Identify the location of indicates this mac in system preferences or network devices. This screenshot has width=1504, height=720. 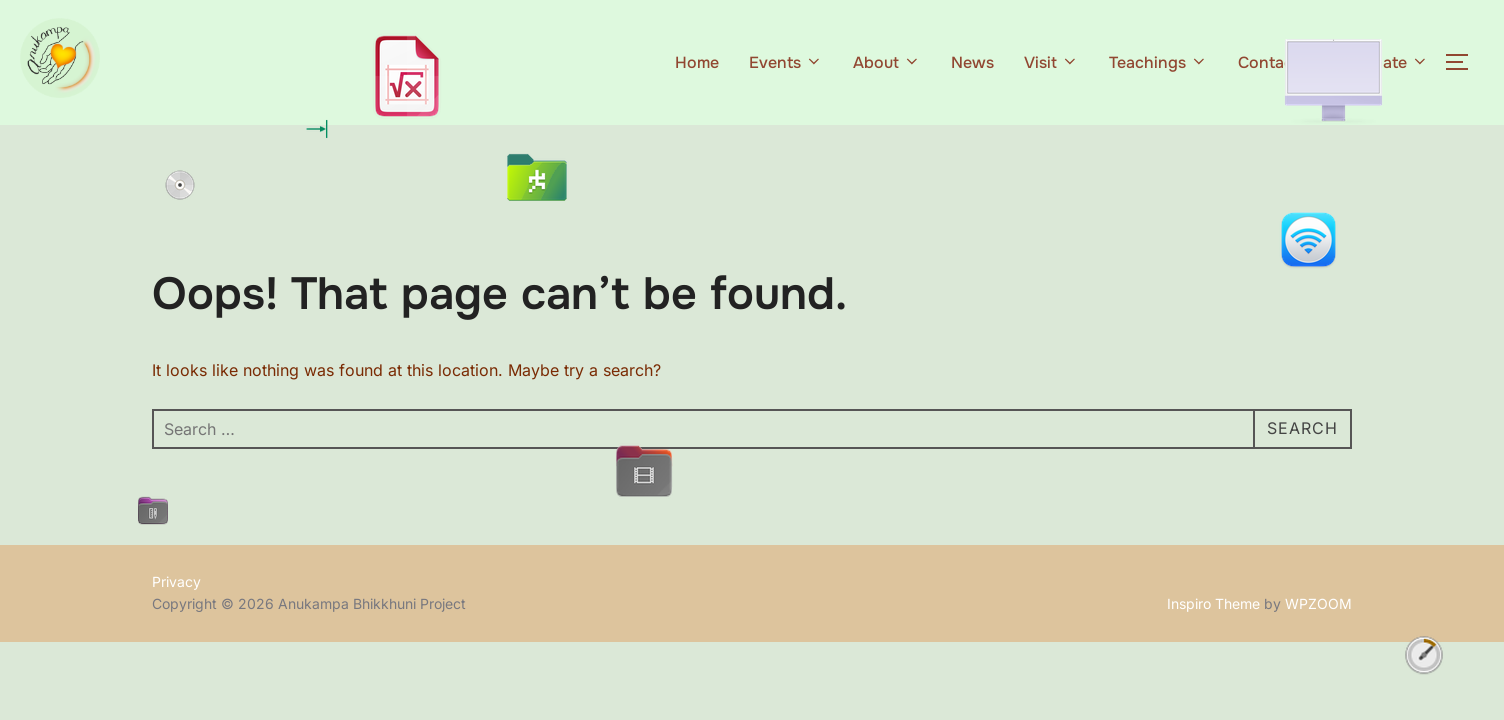
(1333, 78).